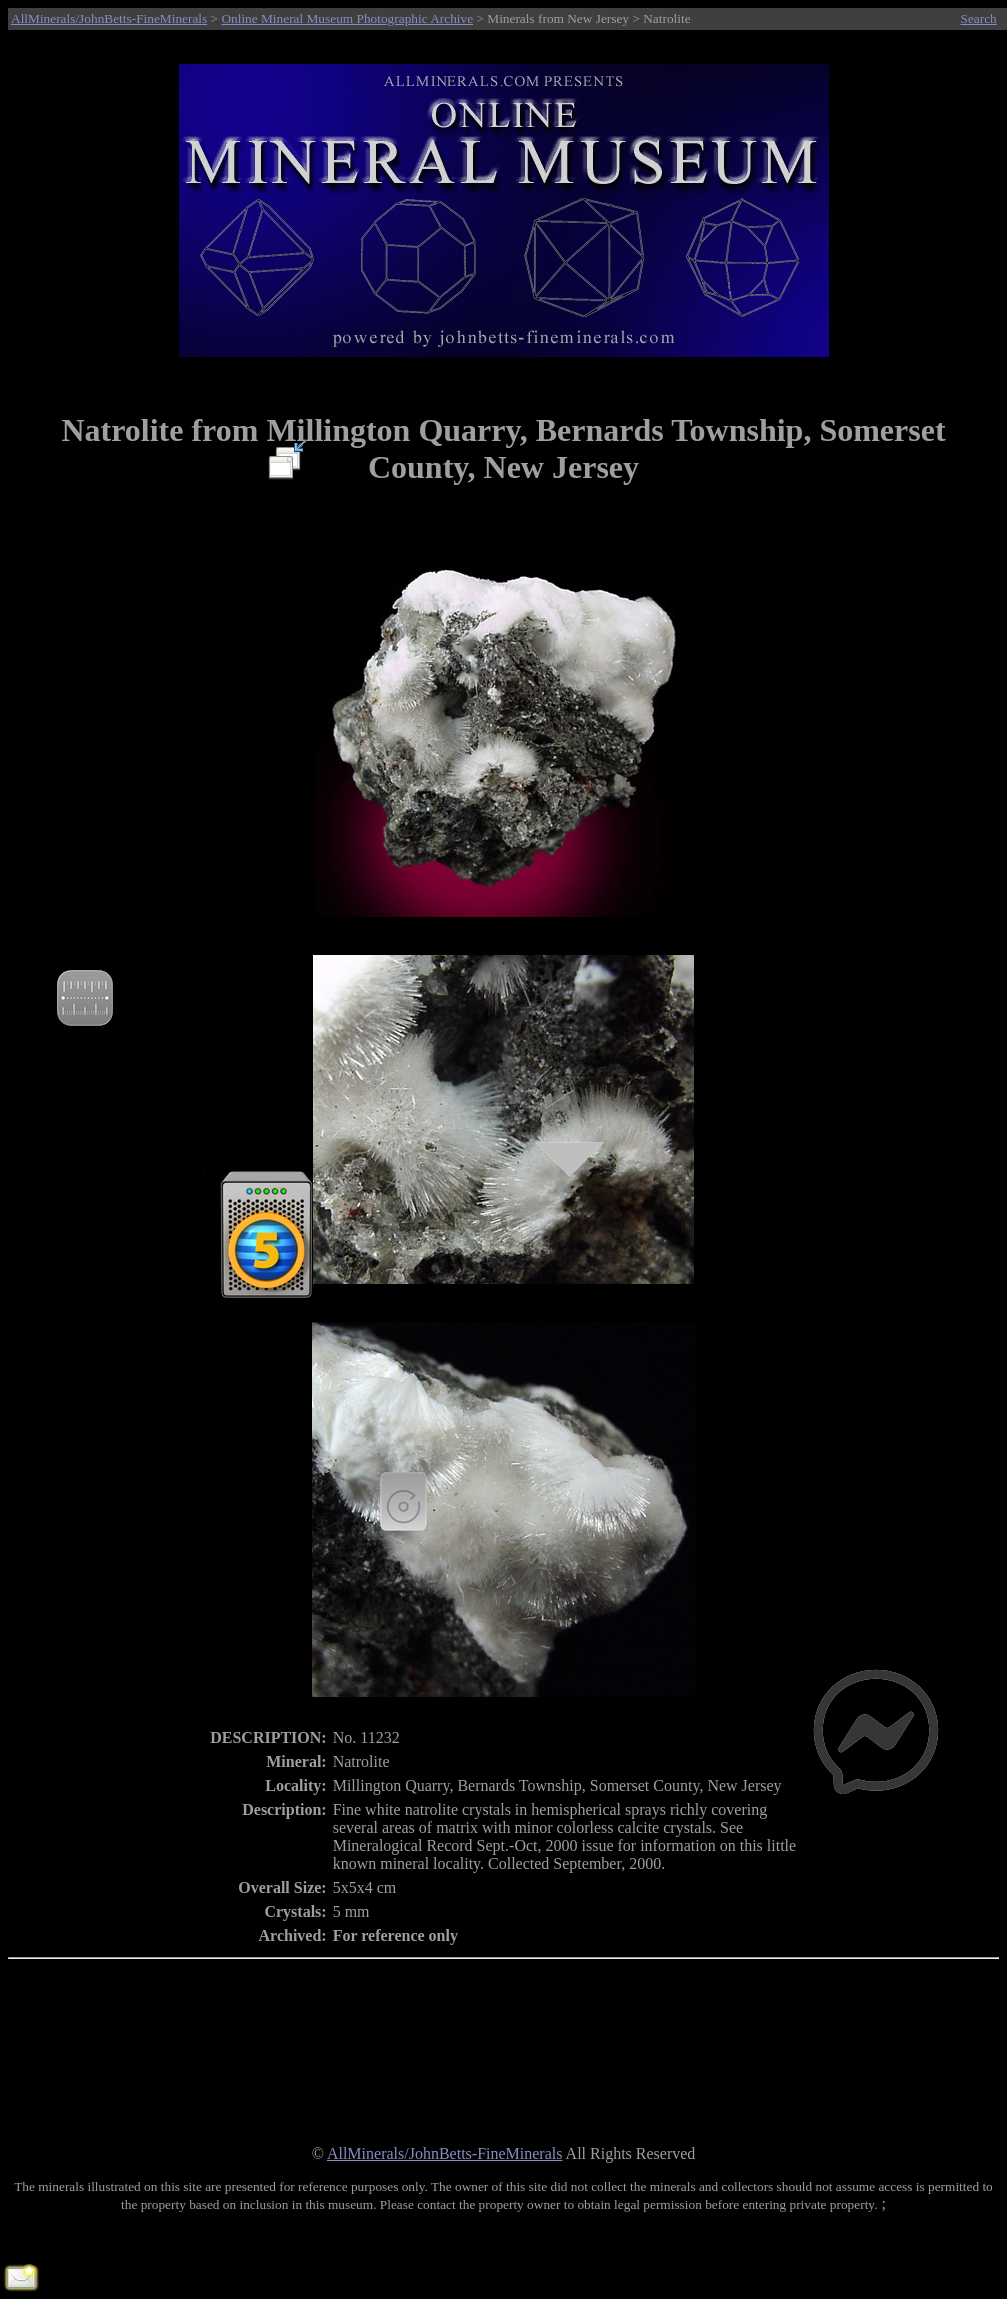 This screenshot has height=2299, width=1007. What do you see at coordinates (266, 1234) in the screenshot?
I see `RAID 5 storage configuration status` at bounding box center [266, 1234].